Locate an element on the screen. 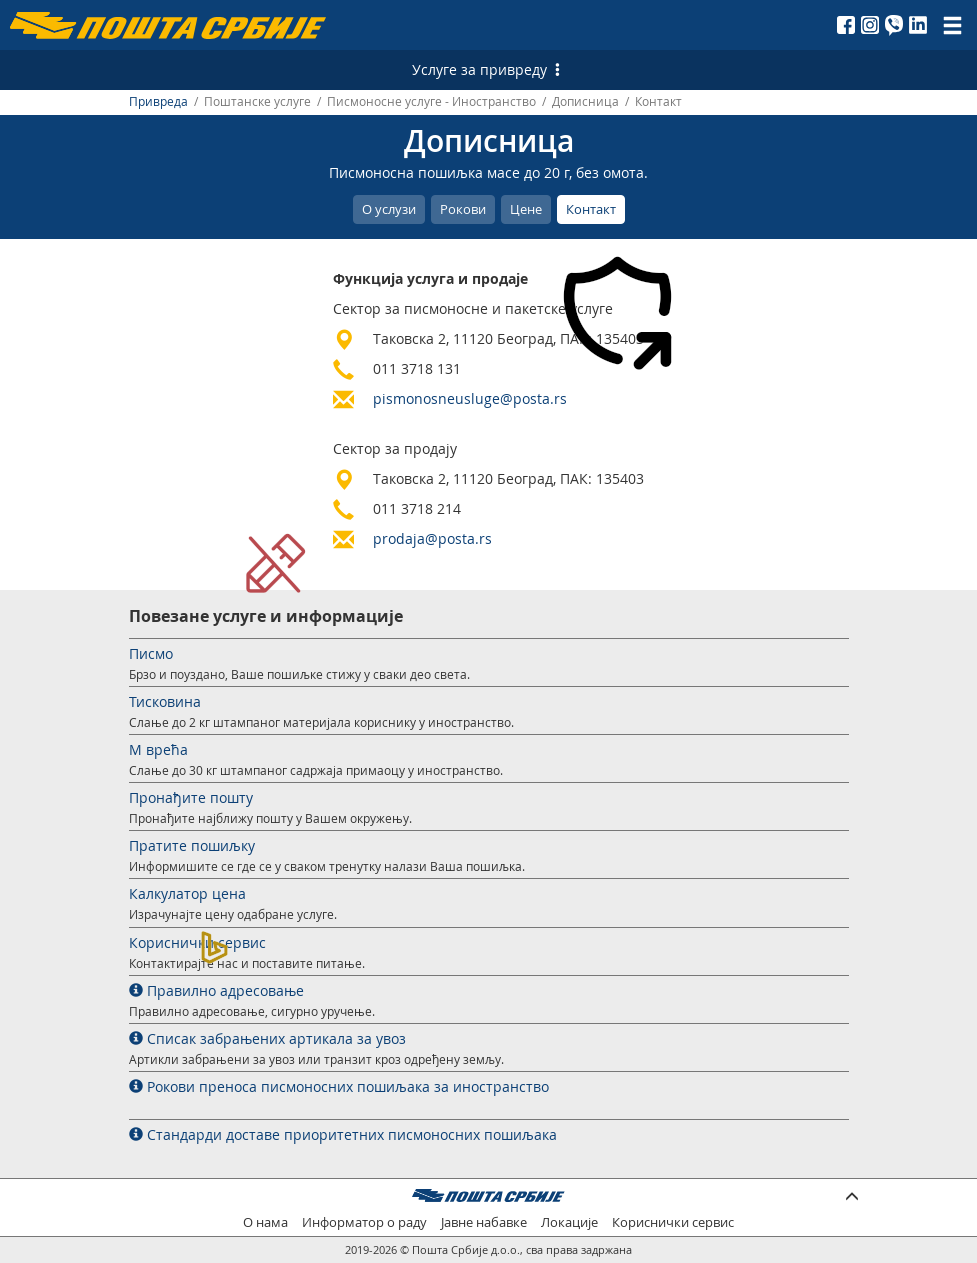 The height and width of the screenshot is (1263, 977). search with microsoft bing is located at coordinates (214, 947).